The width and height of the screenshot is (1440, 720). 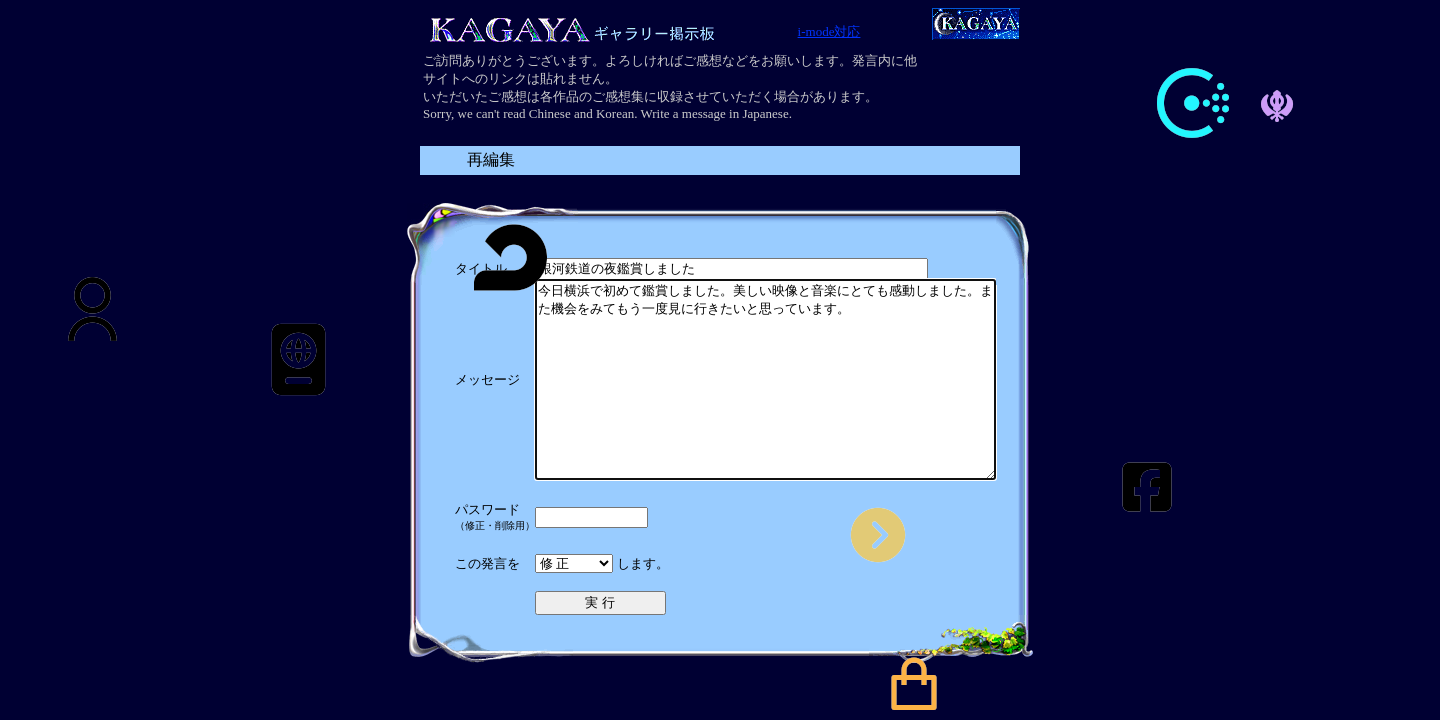 I want to click on view your profile, so click(x=92, y=310).